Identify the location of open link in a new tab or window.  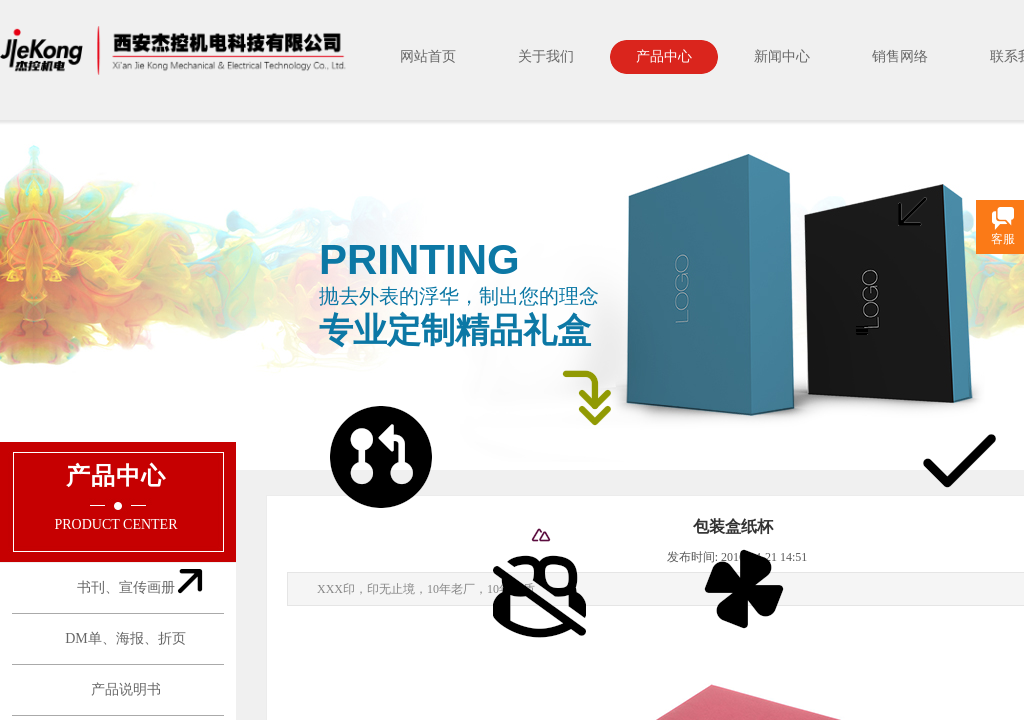
(190, 581).